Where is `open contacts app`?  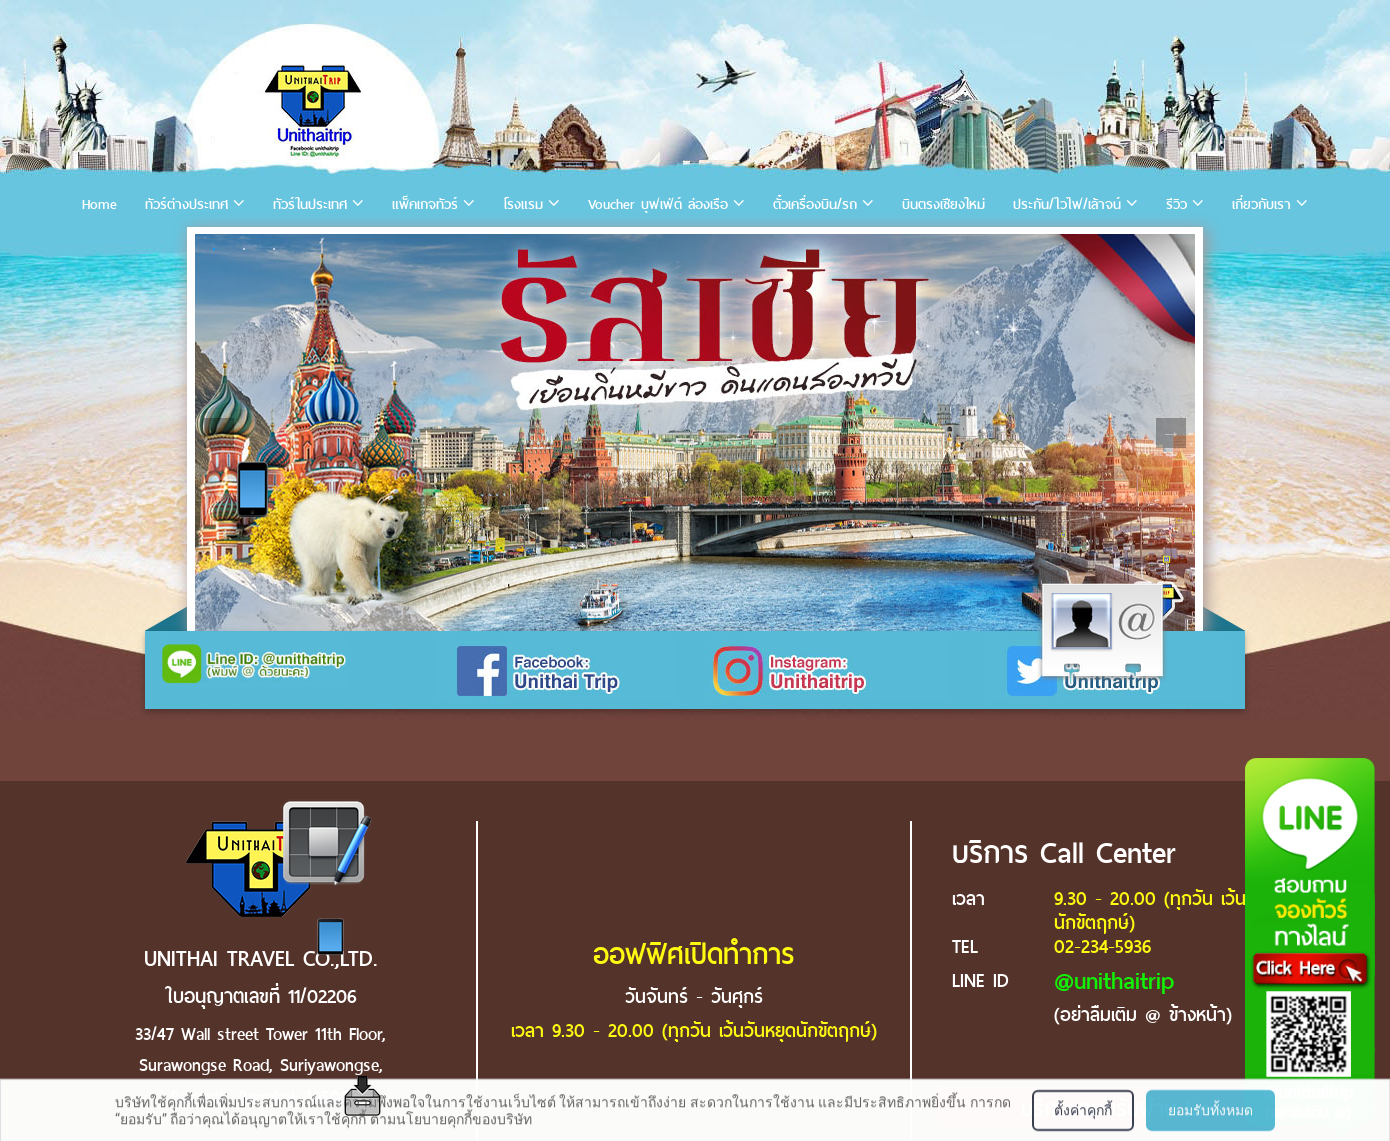 open contacts app is located at coordinates (1102, 630).